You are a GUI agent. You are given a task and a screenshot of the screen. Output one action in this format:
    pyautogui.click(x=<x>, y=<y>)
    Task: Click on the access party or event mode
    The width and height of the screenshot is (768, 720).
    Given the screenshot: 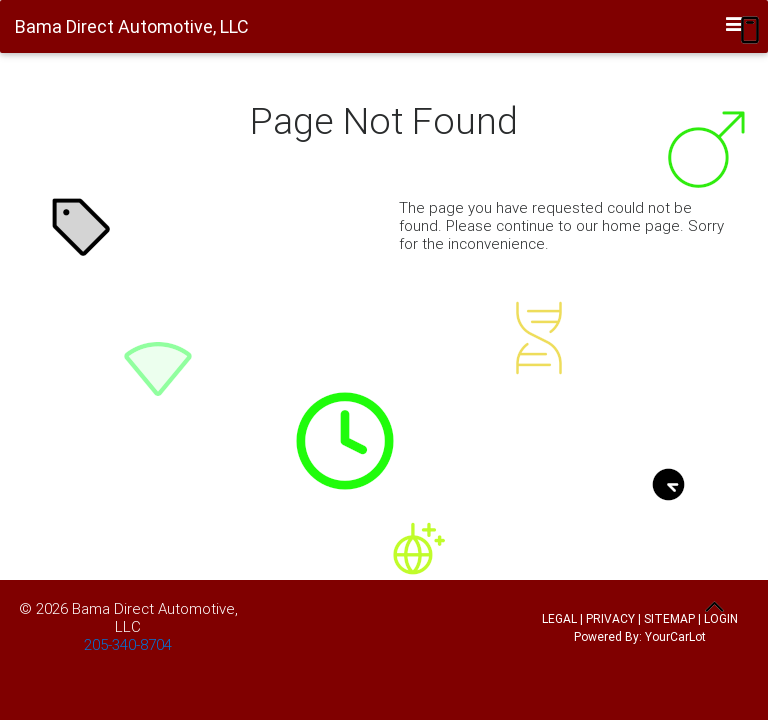 What is the action you would take?
    pyautogui.click(x=416, y=549)
    